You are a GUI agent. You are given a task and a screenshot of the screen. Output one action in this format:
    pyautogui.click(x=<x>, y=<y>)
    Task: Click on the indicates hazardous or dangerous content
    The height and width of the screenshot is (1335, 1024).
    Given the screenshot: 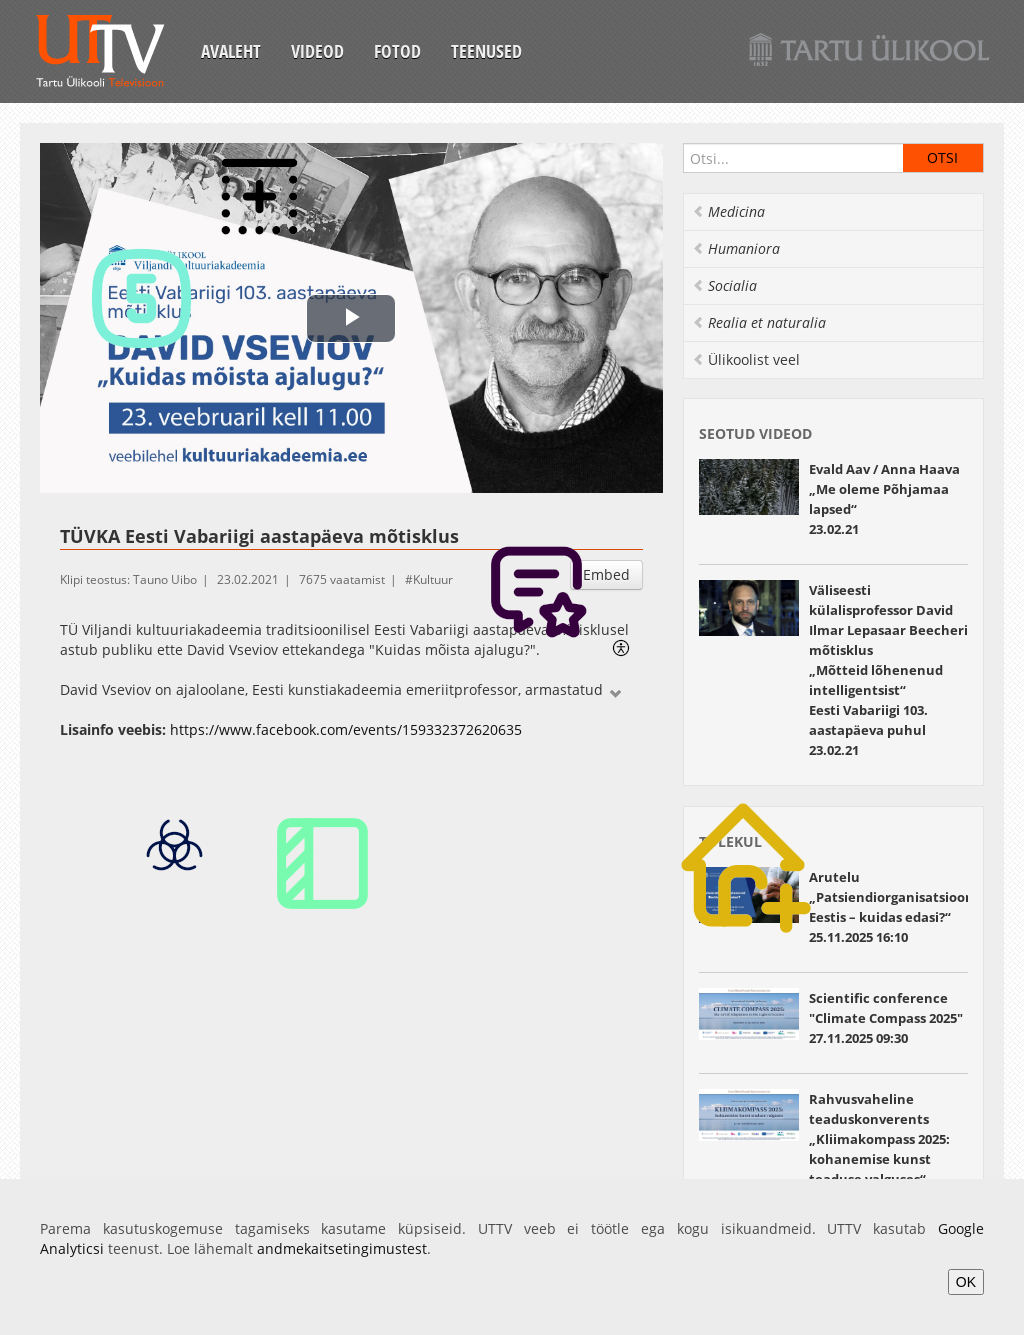 What is the action you would take?
    pyautogui.click(x=174, y=846)
    